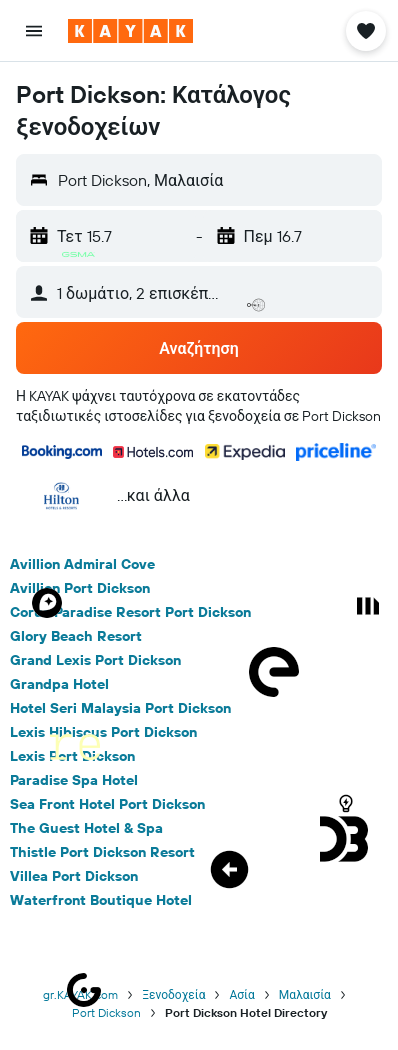  Describe the element at coordinates (84, 990) in the screenshot. I see `gridsome framework logo` at that location.